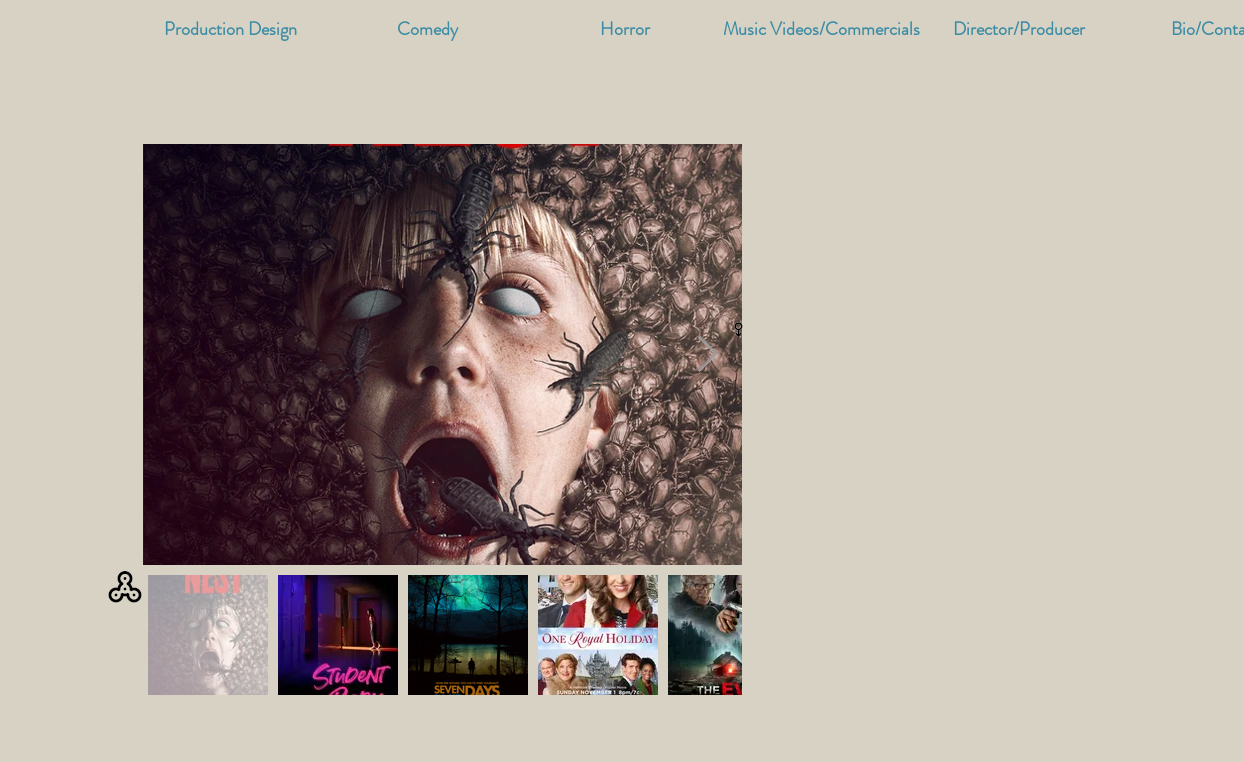 This screenshot has width=1244, height=762. Describe the element at coordinates (738, 329) in the screenshot. I see `swipe down gesture indicator` at that location.